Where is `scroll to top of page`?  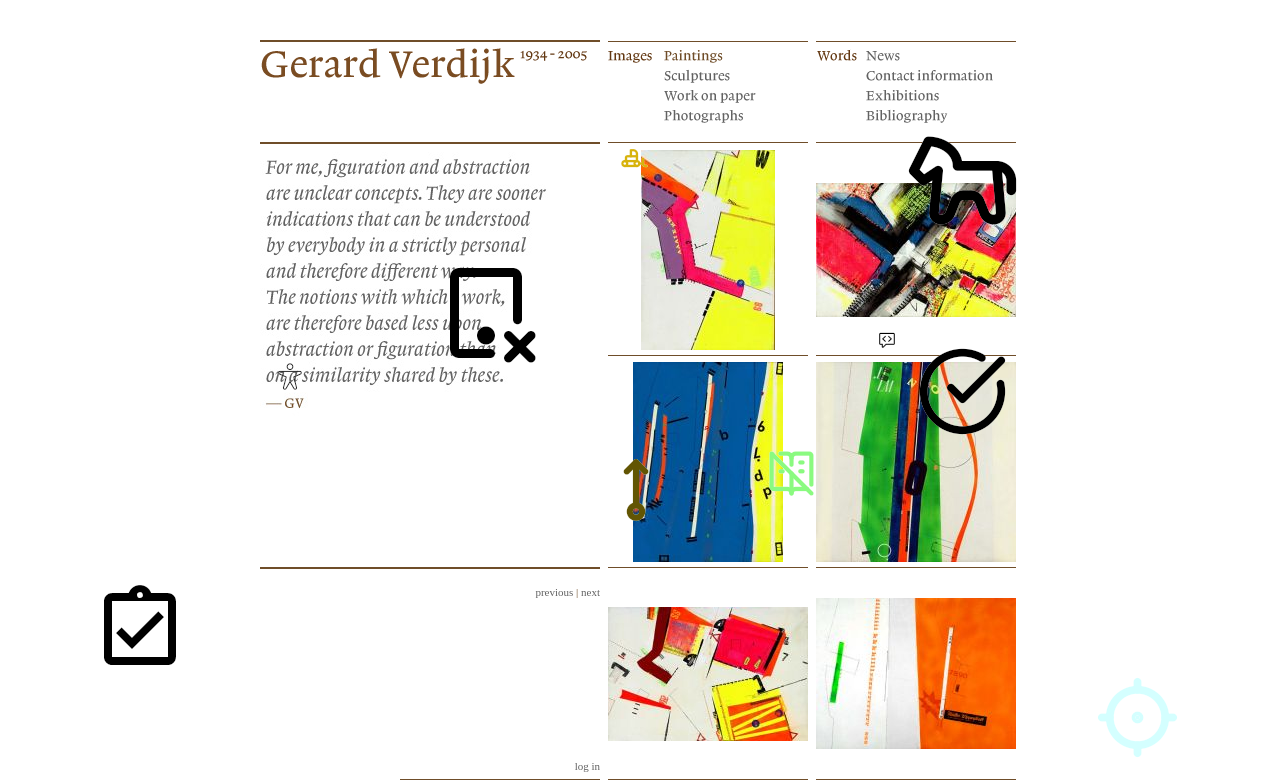 scroll to top of page is located at coordinates (636, 490).